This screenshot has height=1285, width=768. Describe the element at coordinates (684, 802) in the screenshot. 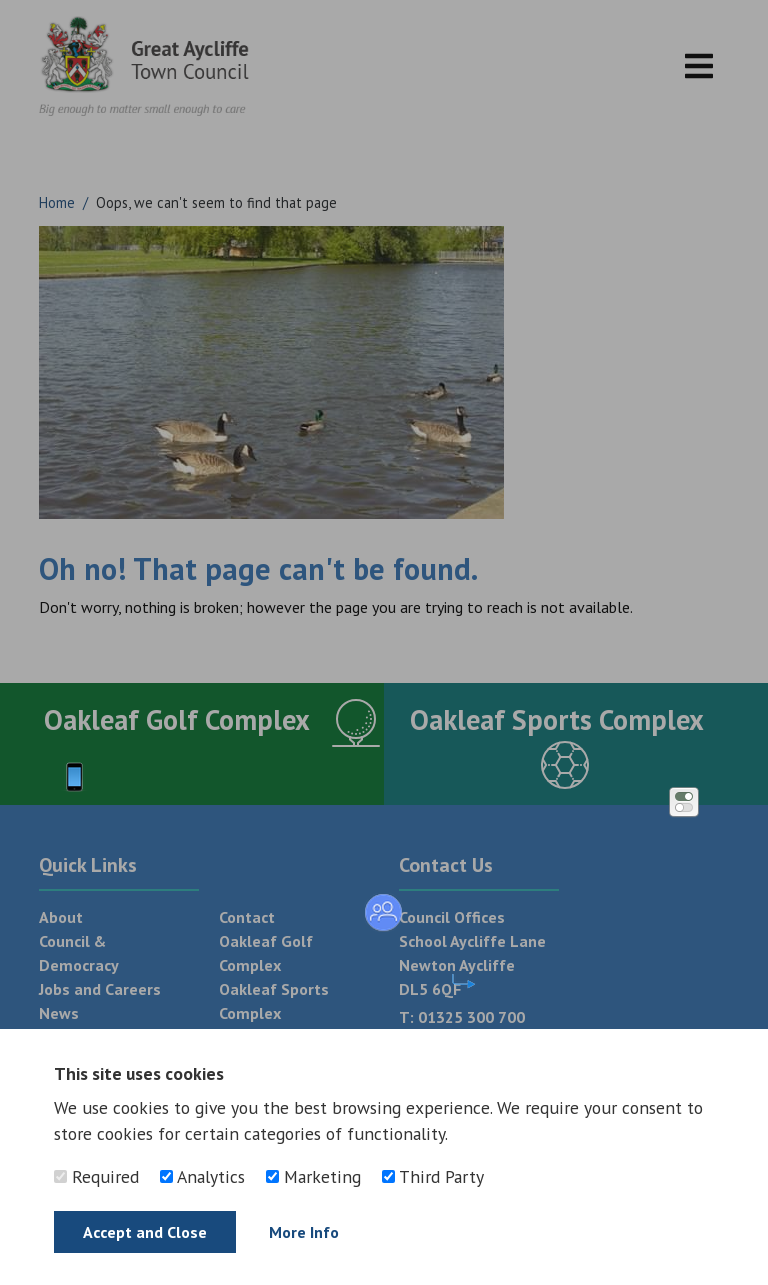

I see `open desktop preferences or settings` at that location.